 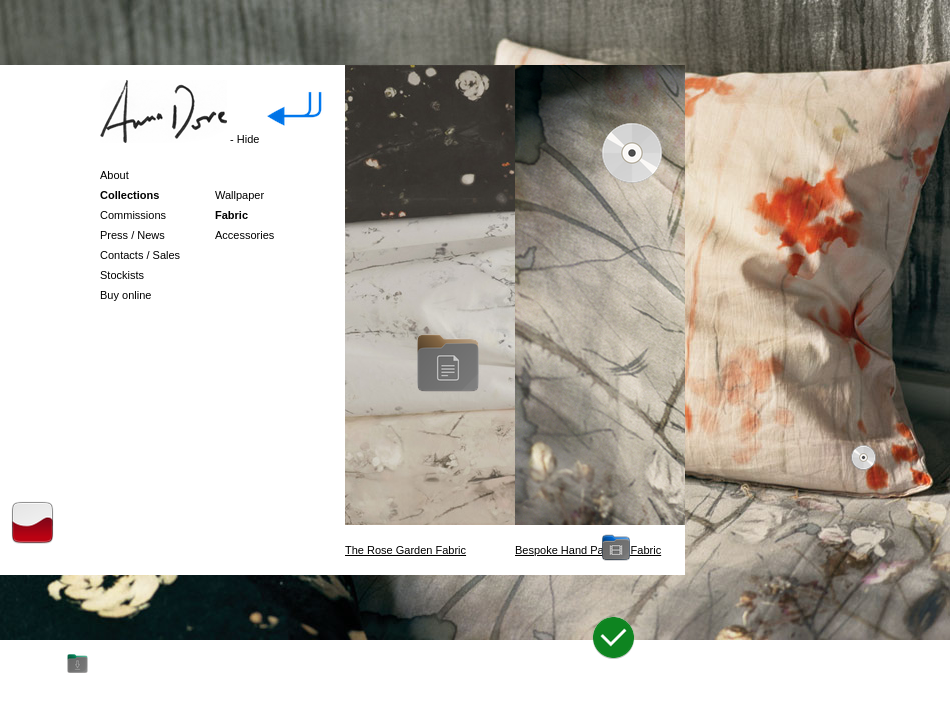 What do you see at coordinates (448, 363) in the screenshot?
I see `open your documents folder` at bounding box center [448, 363].